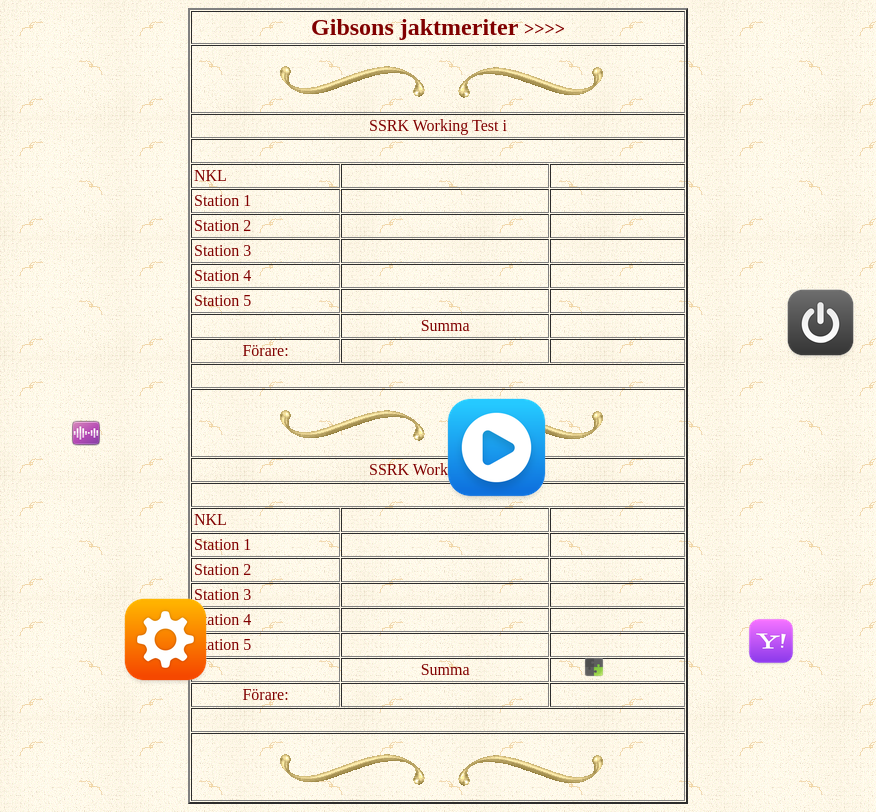  I want to click on open the audio recorder app, so click(86, 433).